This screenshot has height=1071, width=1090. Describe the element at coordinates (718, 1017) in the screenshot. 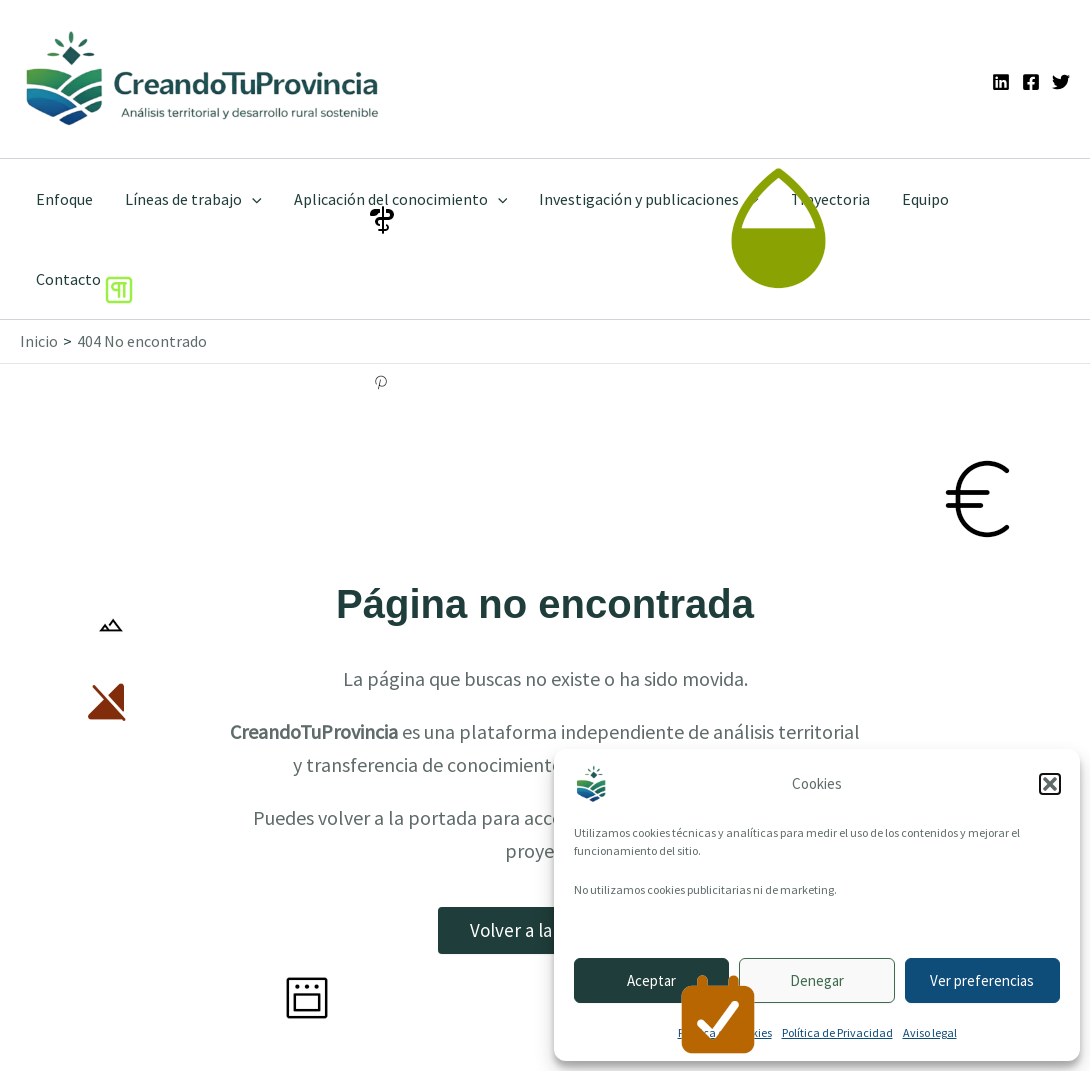

I see `confirm or schedule an appointment` at that location.